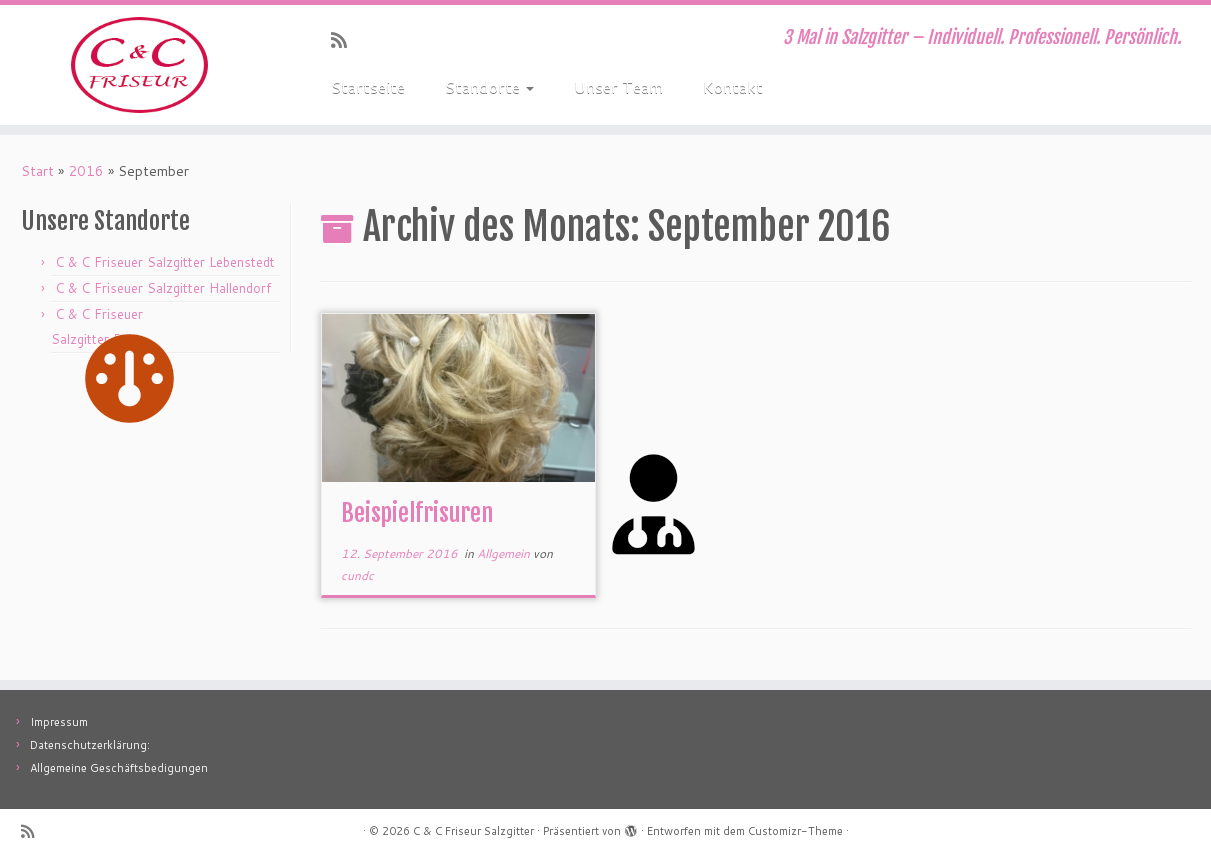 The image size is (1211, 861). What do you see at coordinates (653, 503) in the screenshot?
I see `view doctor or healthcare provider profile` at bounding box center [653, 503].